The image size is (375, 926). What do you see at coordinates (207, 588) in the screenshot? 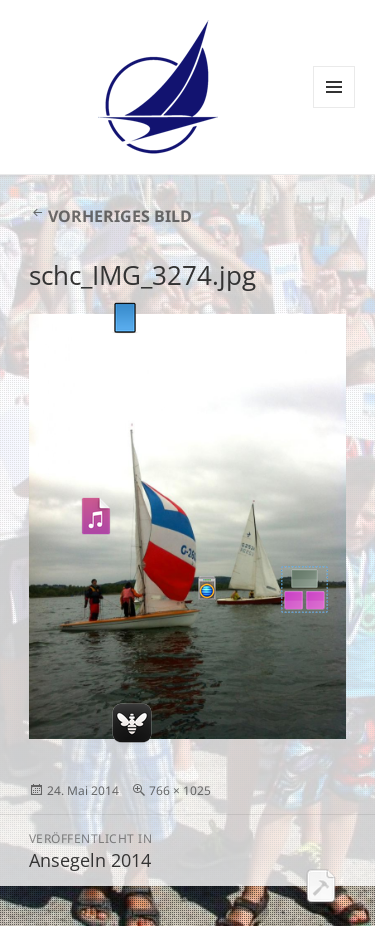
I see `access RAID 0 storage configuration` at bounding box center [207, 588].